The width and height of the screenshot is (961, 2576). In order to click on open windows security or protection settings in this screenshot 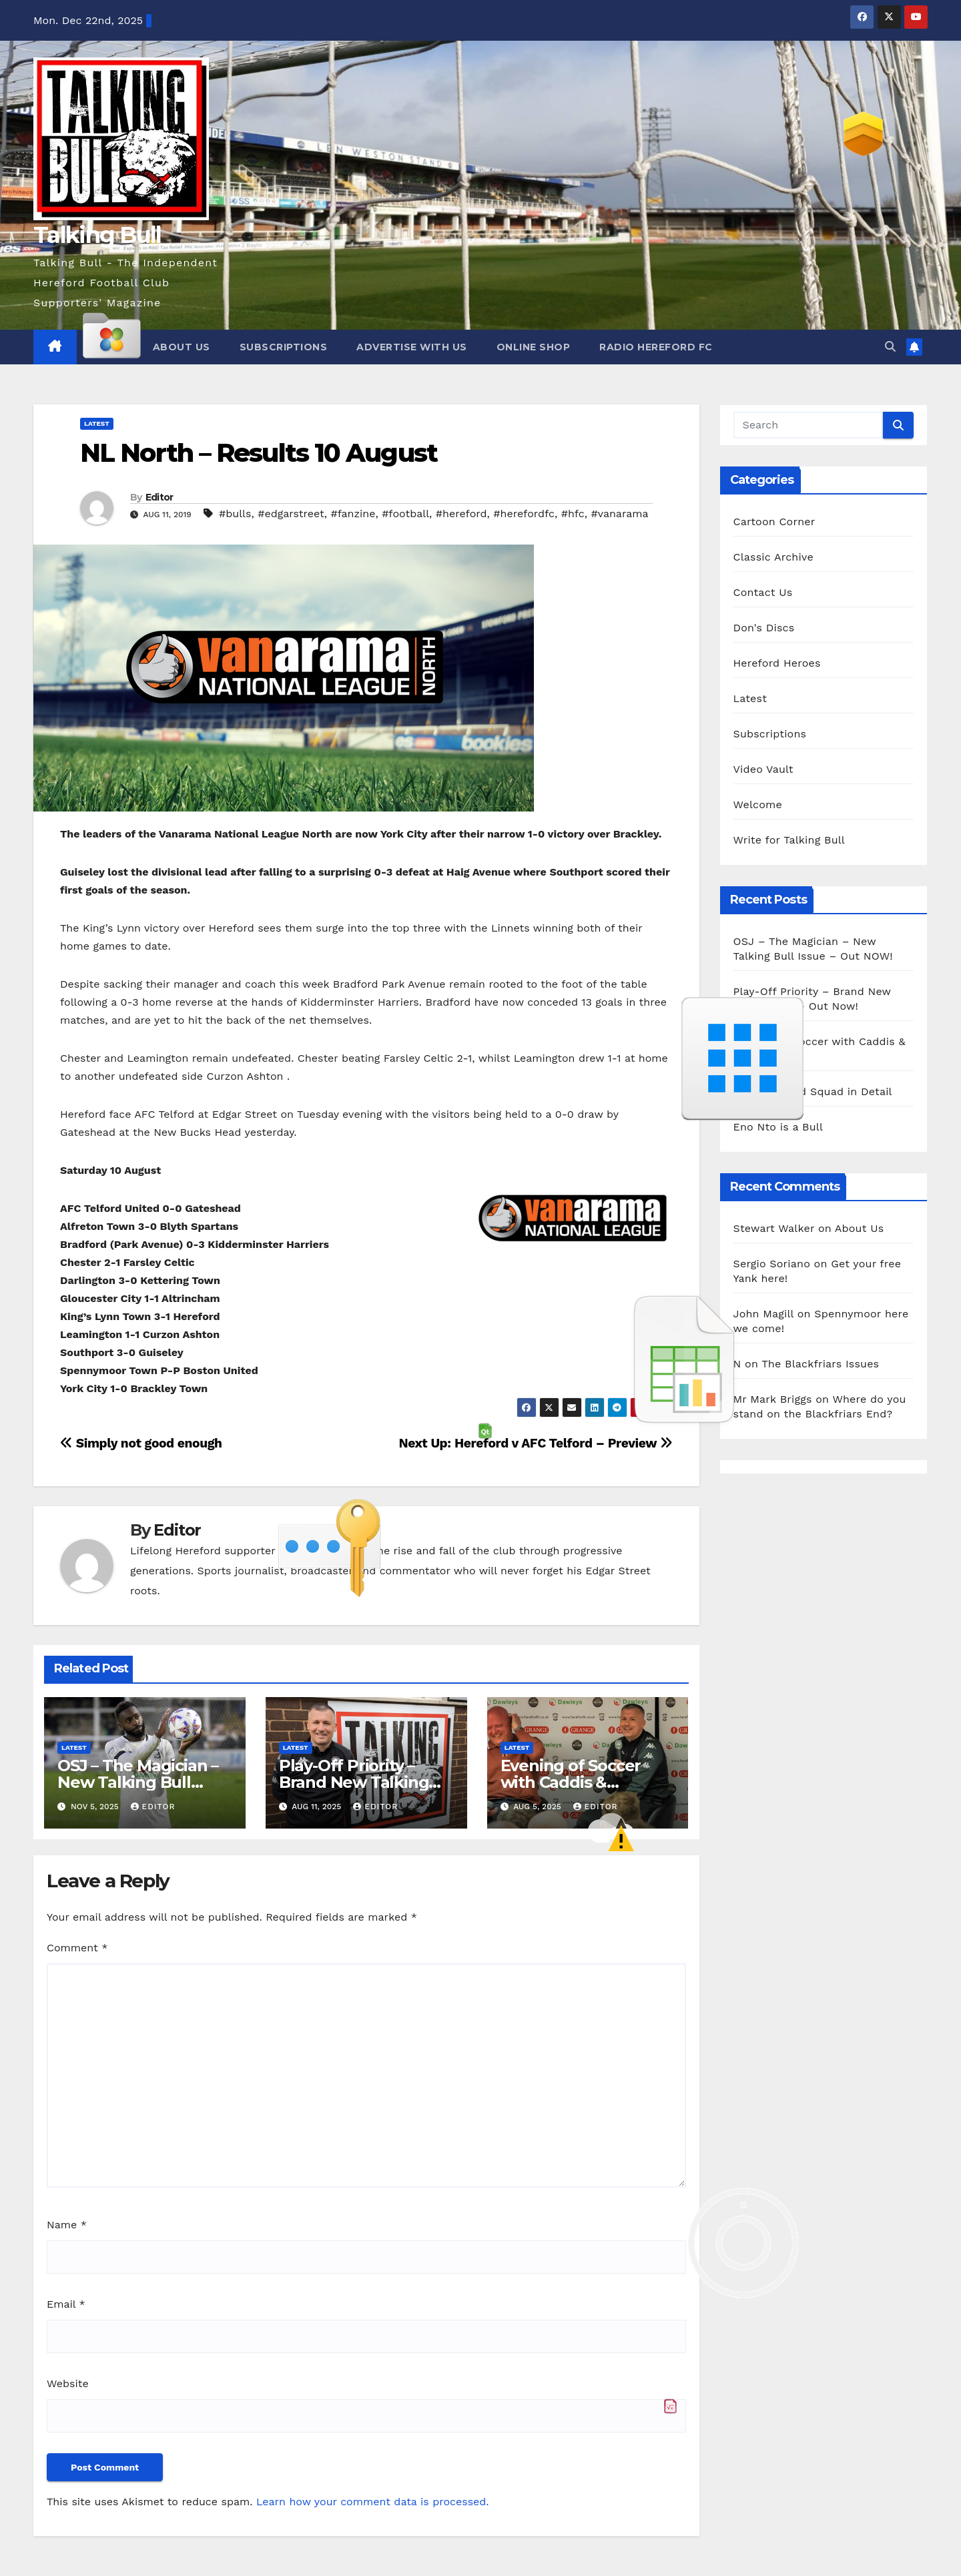, I will do `click(863, 133)`.